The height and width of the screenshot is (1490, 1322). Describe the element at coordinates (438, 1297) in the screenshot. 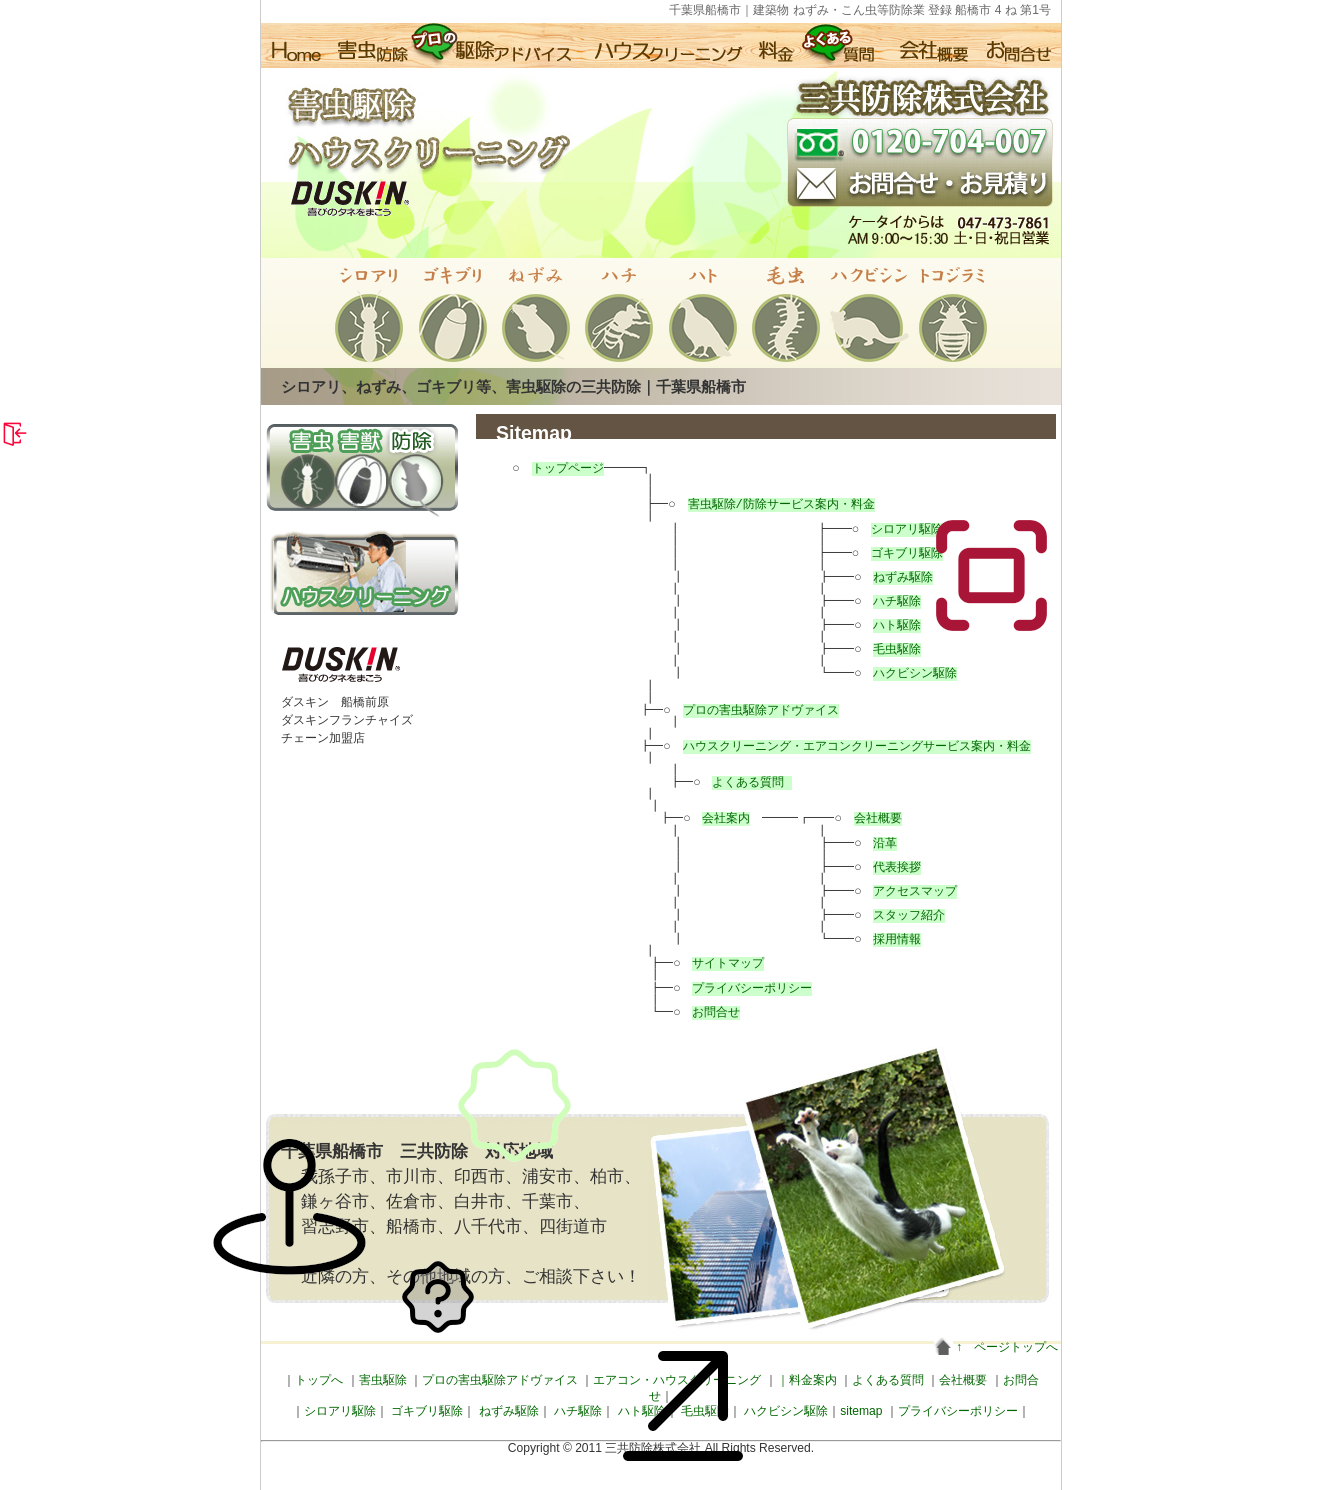

I see `access frequently asked questions or help center` at that location.